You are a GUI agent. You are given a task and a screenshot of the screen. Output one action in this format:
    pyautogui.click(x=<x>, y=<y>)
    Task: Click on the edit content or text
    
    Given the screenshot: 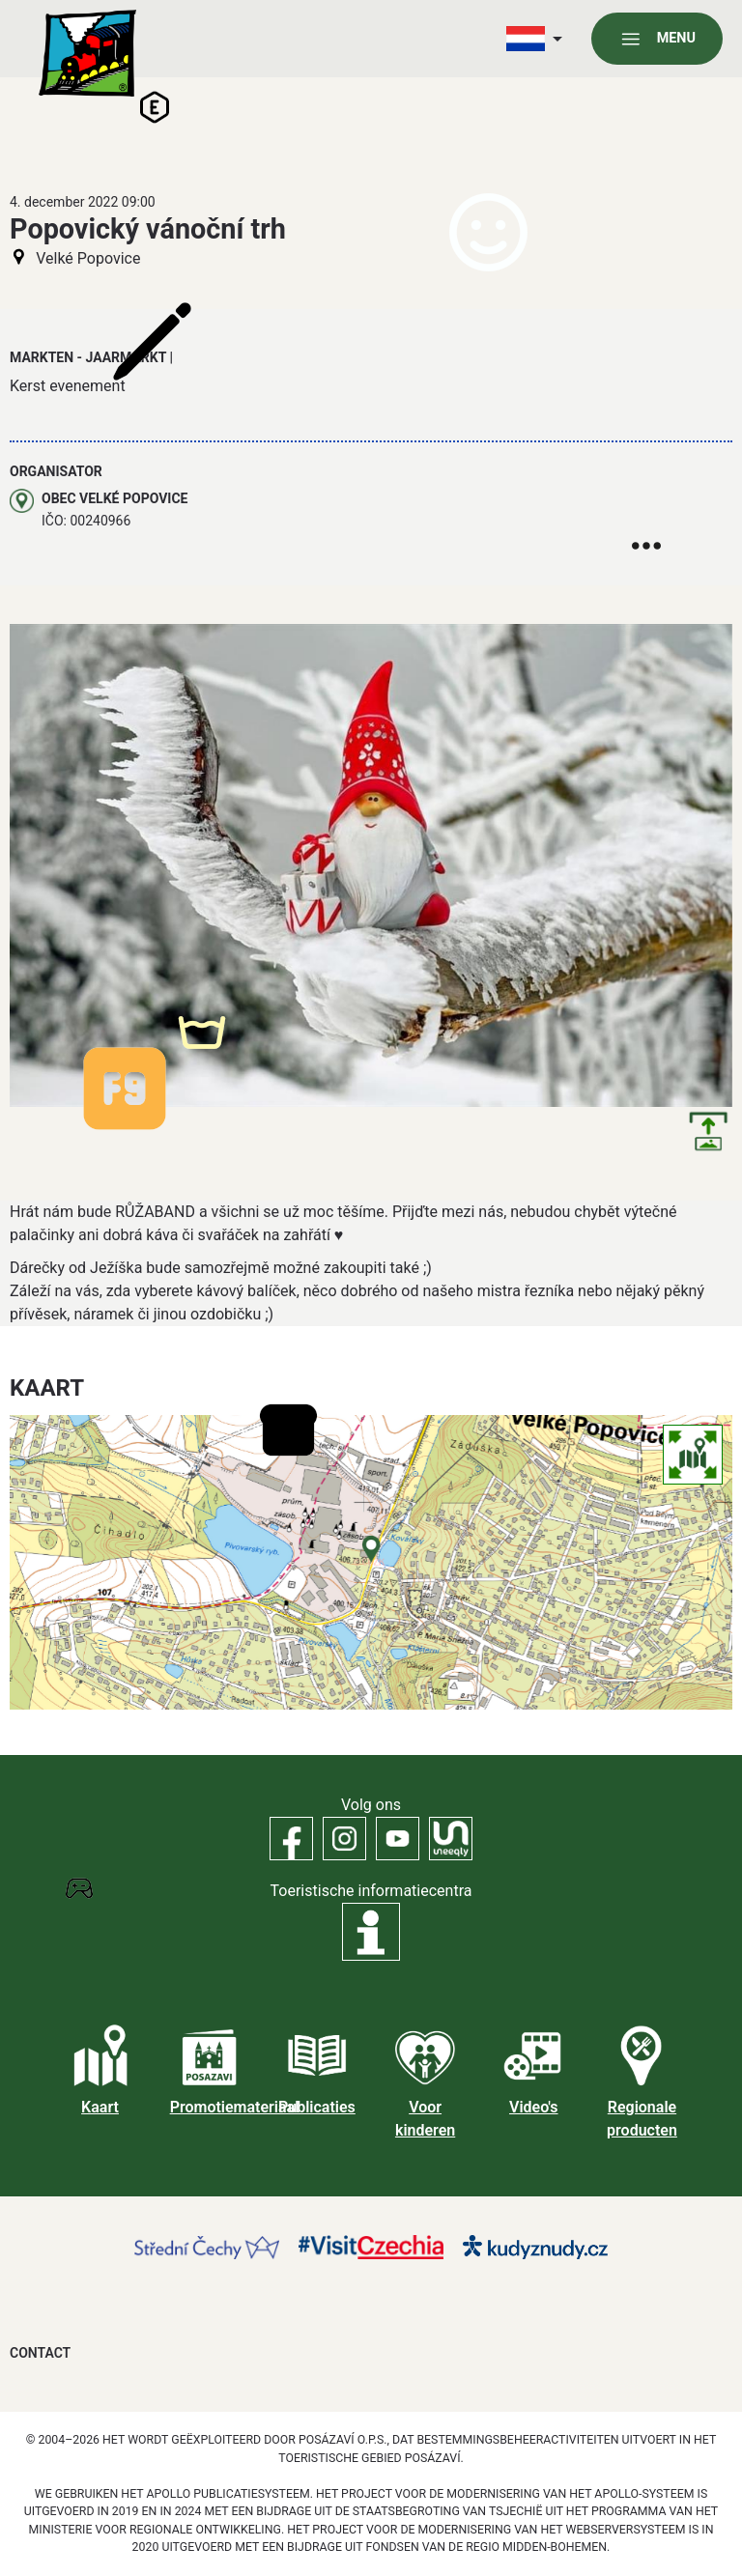 What is the action you would take?
    pyautogui.click(x=152, y=341)
    